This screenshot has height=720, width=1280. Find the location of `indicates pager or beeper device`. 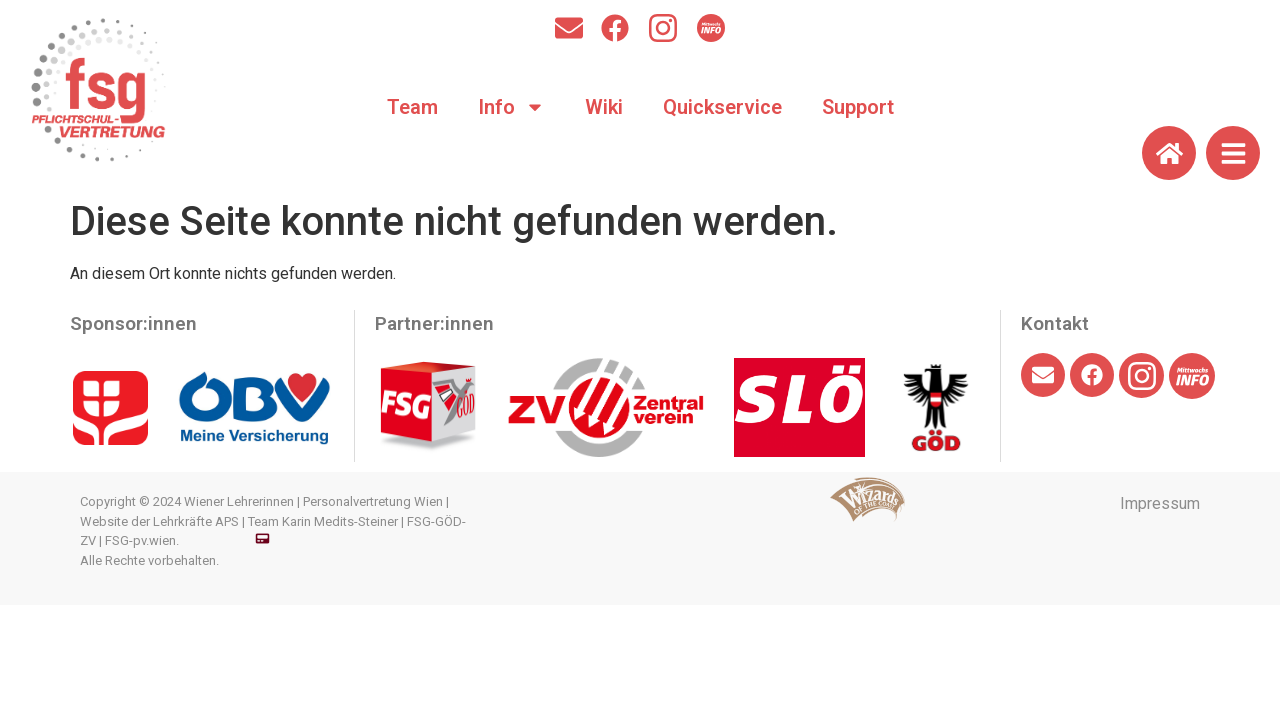

indicates pager or beeper device is located at coordinates (262, 538).